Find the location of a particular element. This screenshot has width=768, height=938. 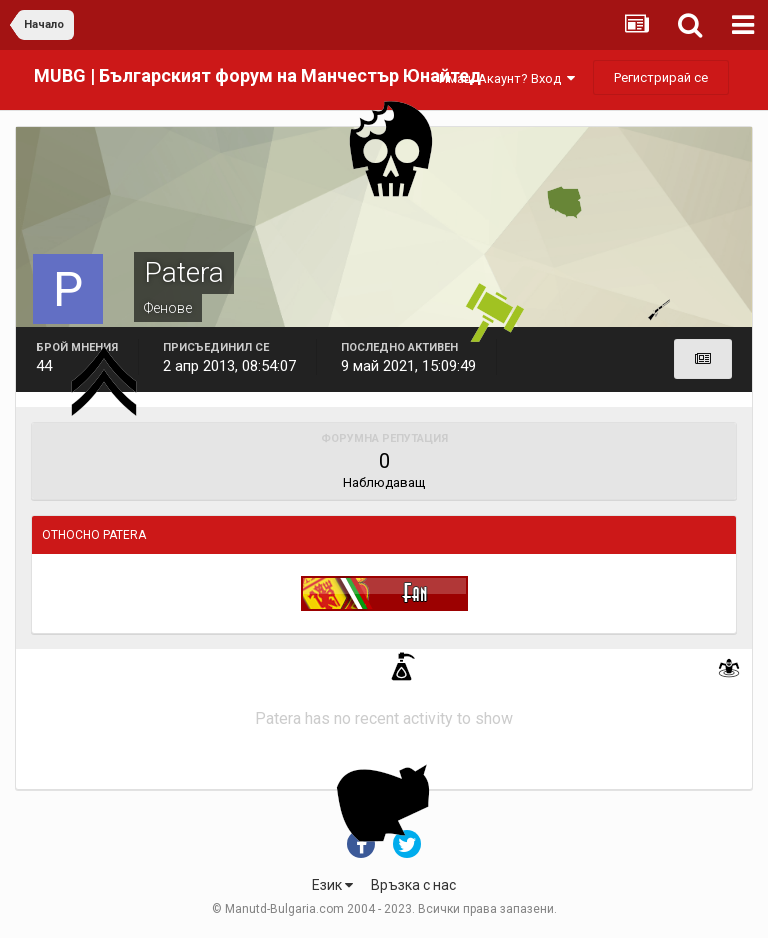

select cambodia as your country or region is located at coordinates (383, 803).